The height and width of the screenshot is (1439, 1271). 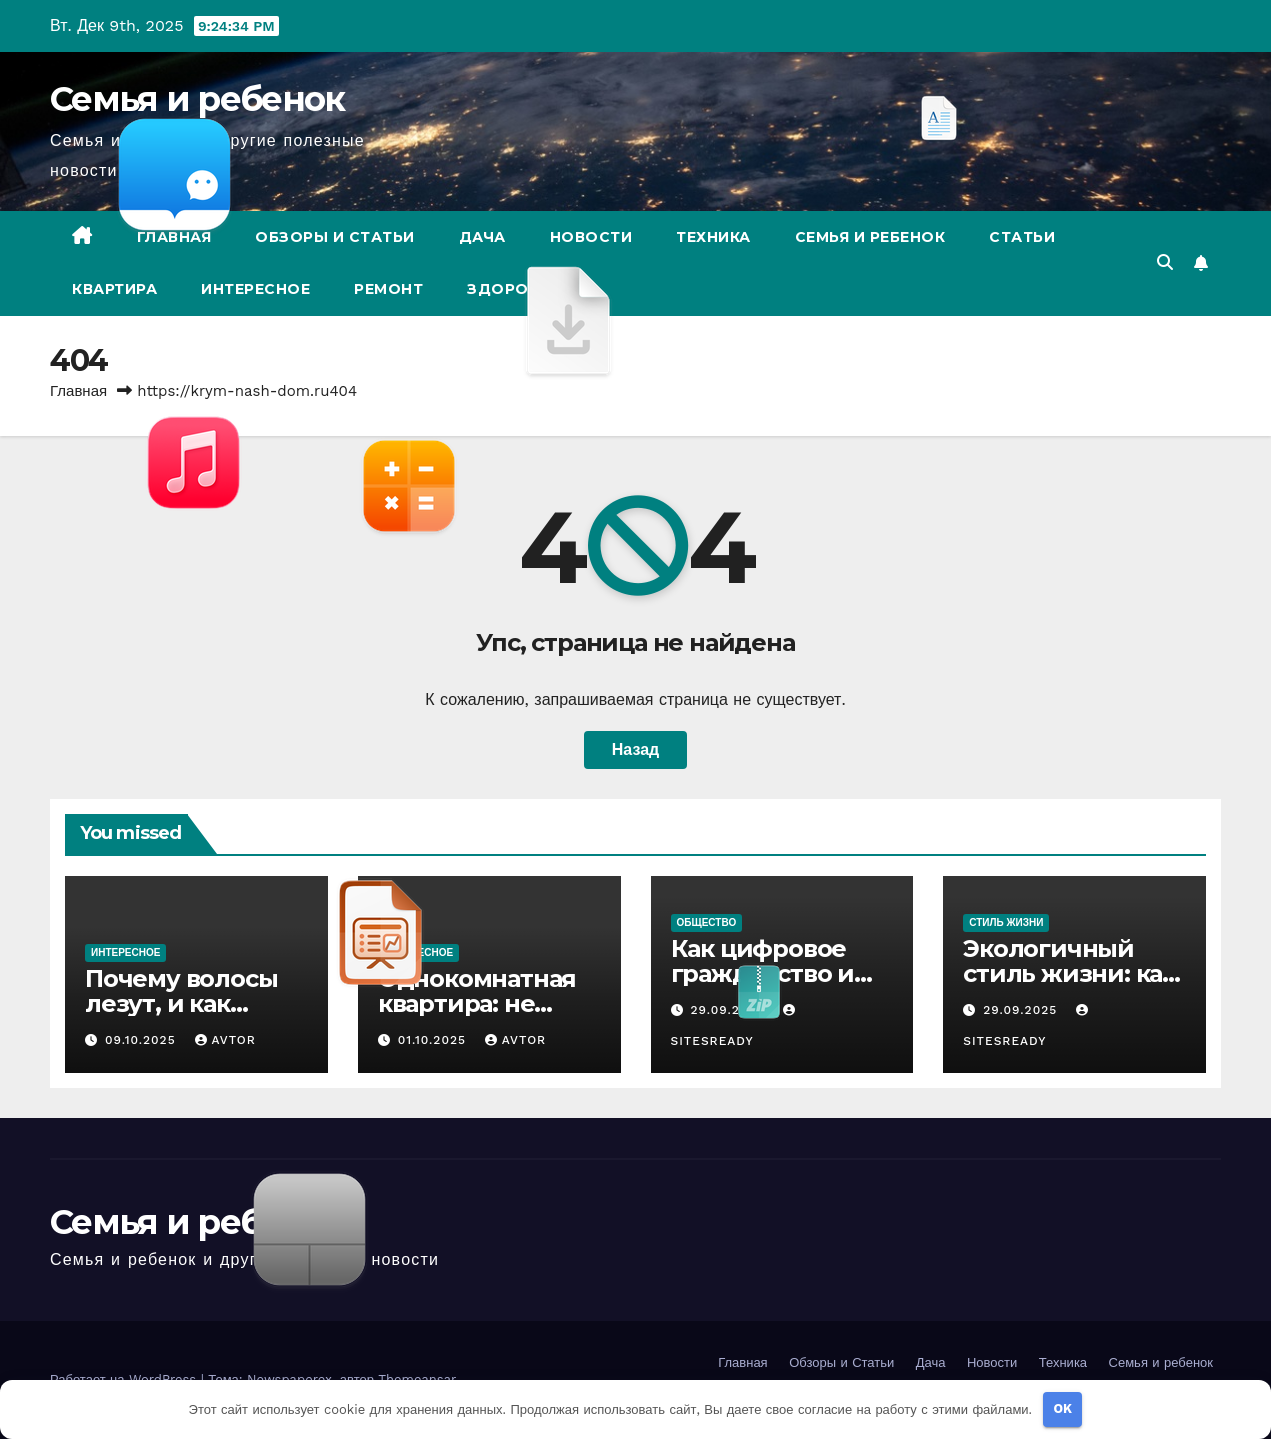 What do you see at coordinates (174, 174) in the screenshot?
I see `open the weread app` at bounding box center [174, 174].